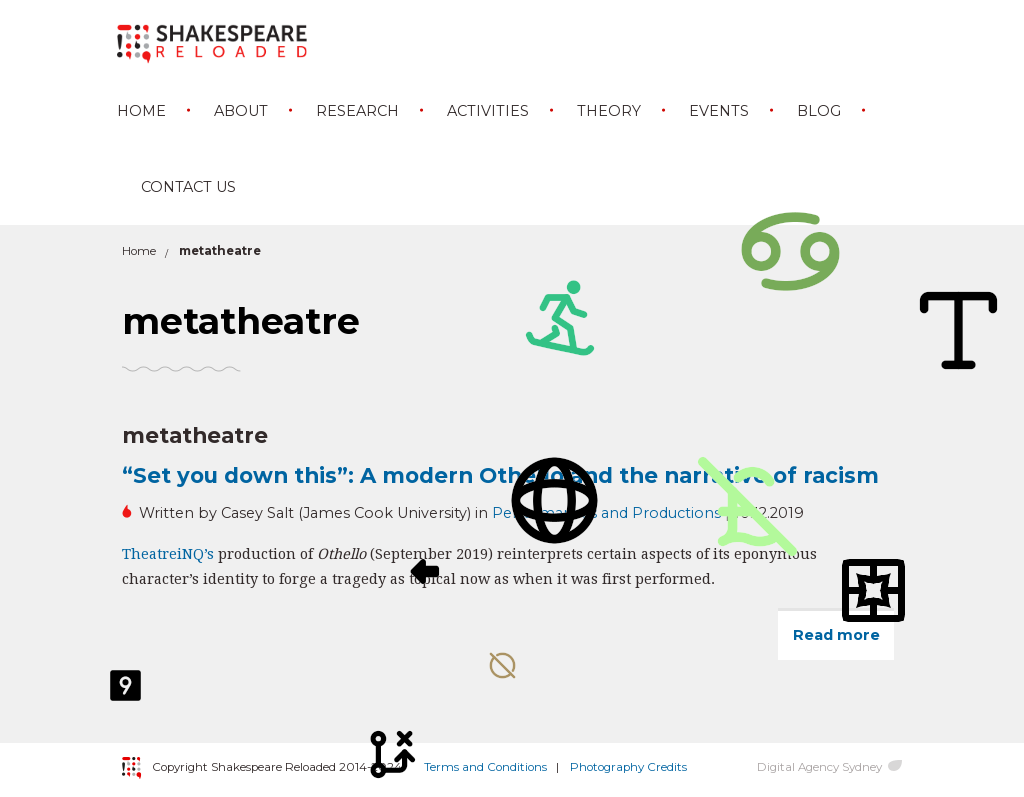 Image resolution: width=1024 pixels, height=797 pixels. What do you see at coordinates (560, 318) in the screenshot?
I see `access snowboarding or winter sports content` at bounding box center [560, 318].